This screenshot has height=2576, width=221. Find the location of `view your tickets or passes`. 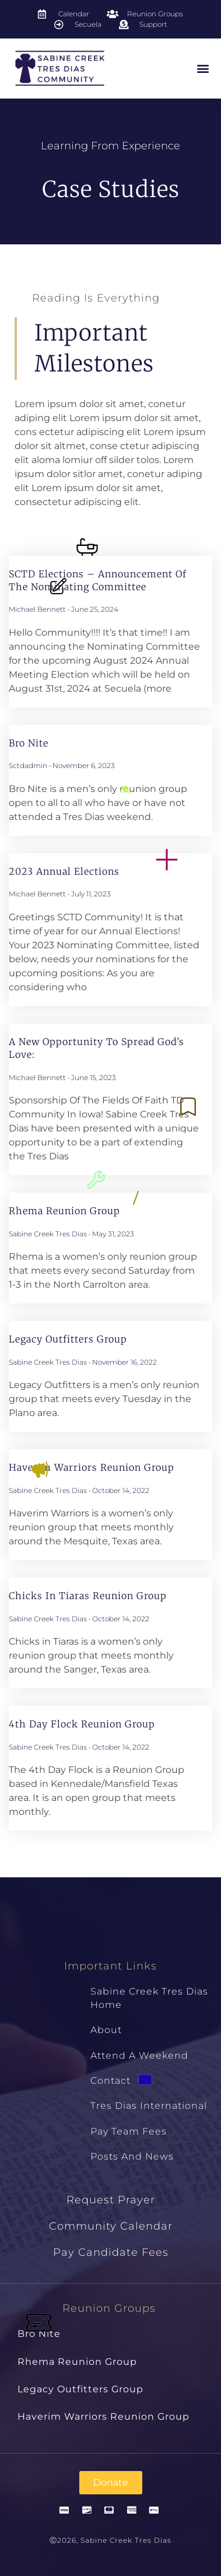

view your tickets or passes is located at coordinates (38, 2322).